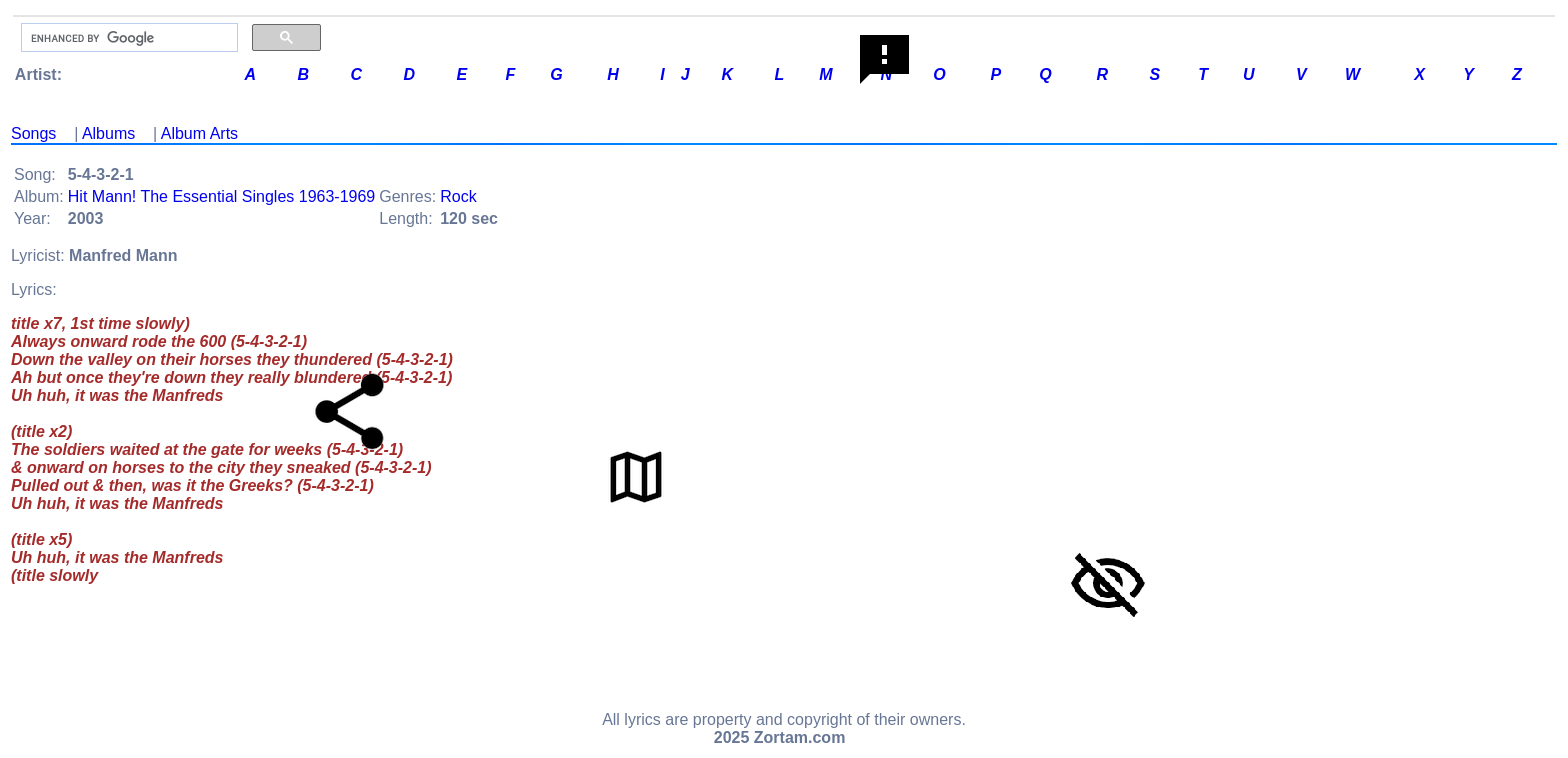 This screenshot has height=758, width=1568. Describe the element at coordinates (1108, 585) in the screenshot. I see `hide password or sensitive content` at that location.